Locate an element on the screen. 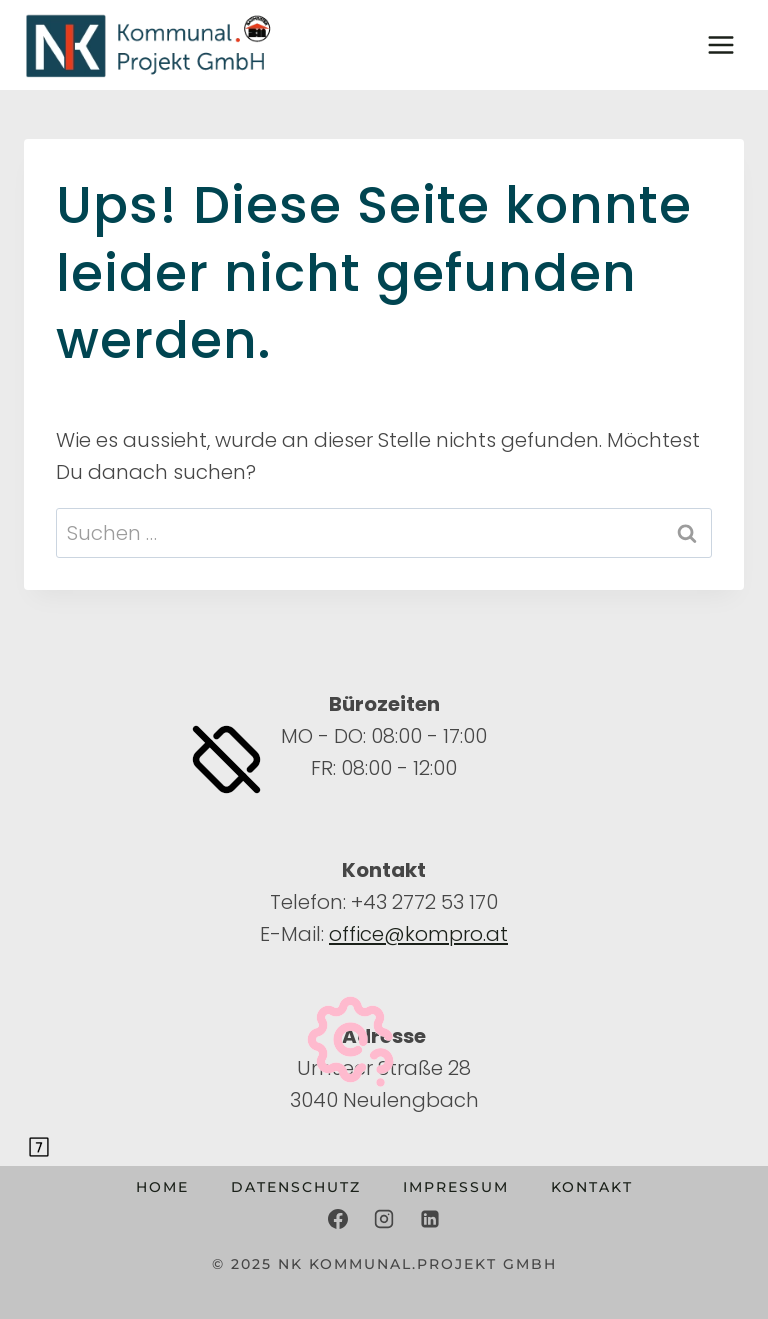 Image resolution: width=768 pixels, height=1319 pixels. disabled or inactive diamond shape element is located at coordinates (226, 759).